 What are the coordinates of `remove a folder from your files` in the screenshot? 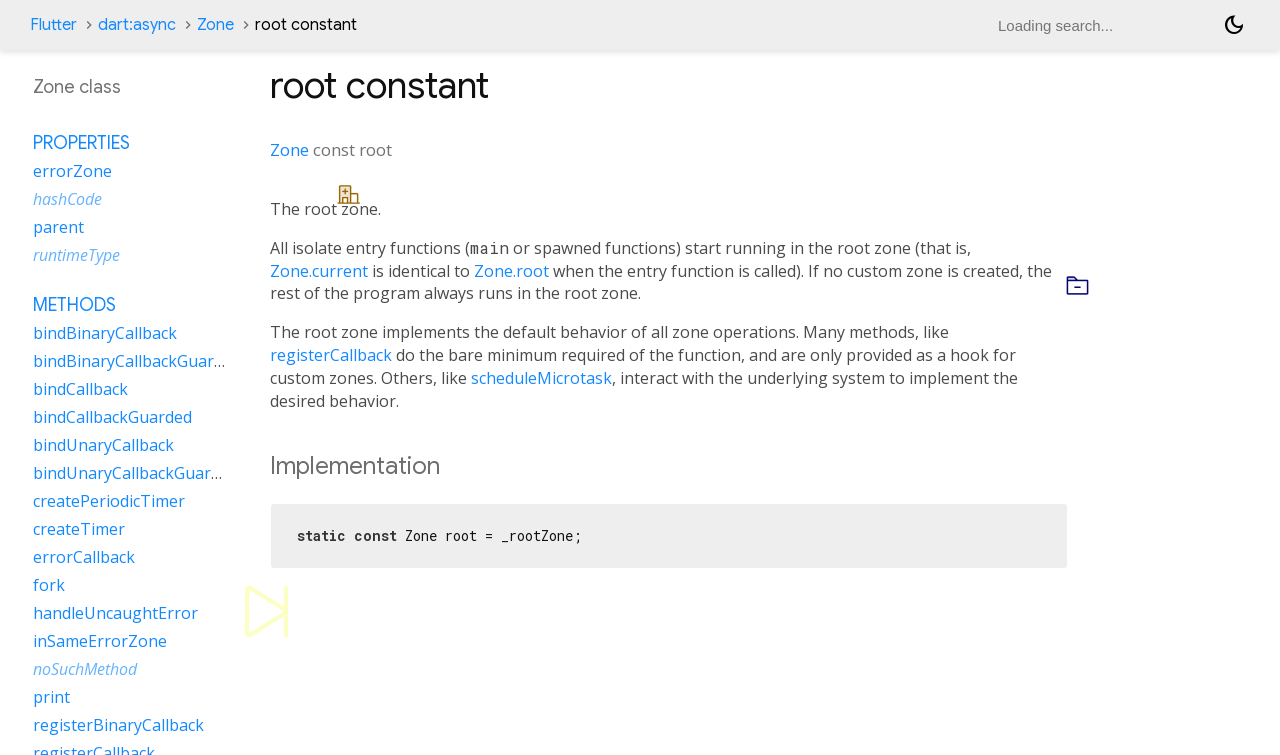 It's located at (1077, 285).